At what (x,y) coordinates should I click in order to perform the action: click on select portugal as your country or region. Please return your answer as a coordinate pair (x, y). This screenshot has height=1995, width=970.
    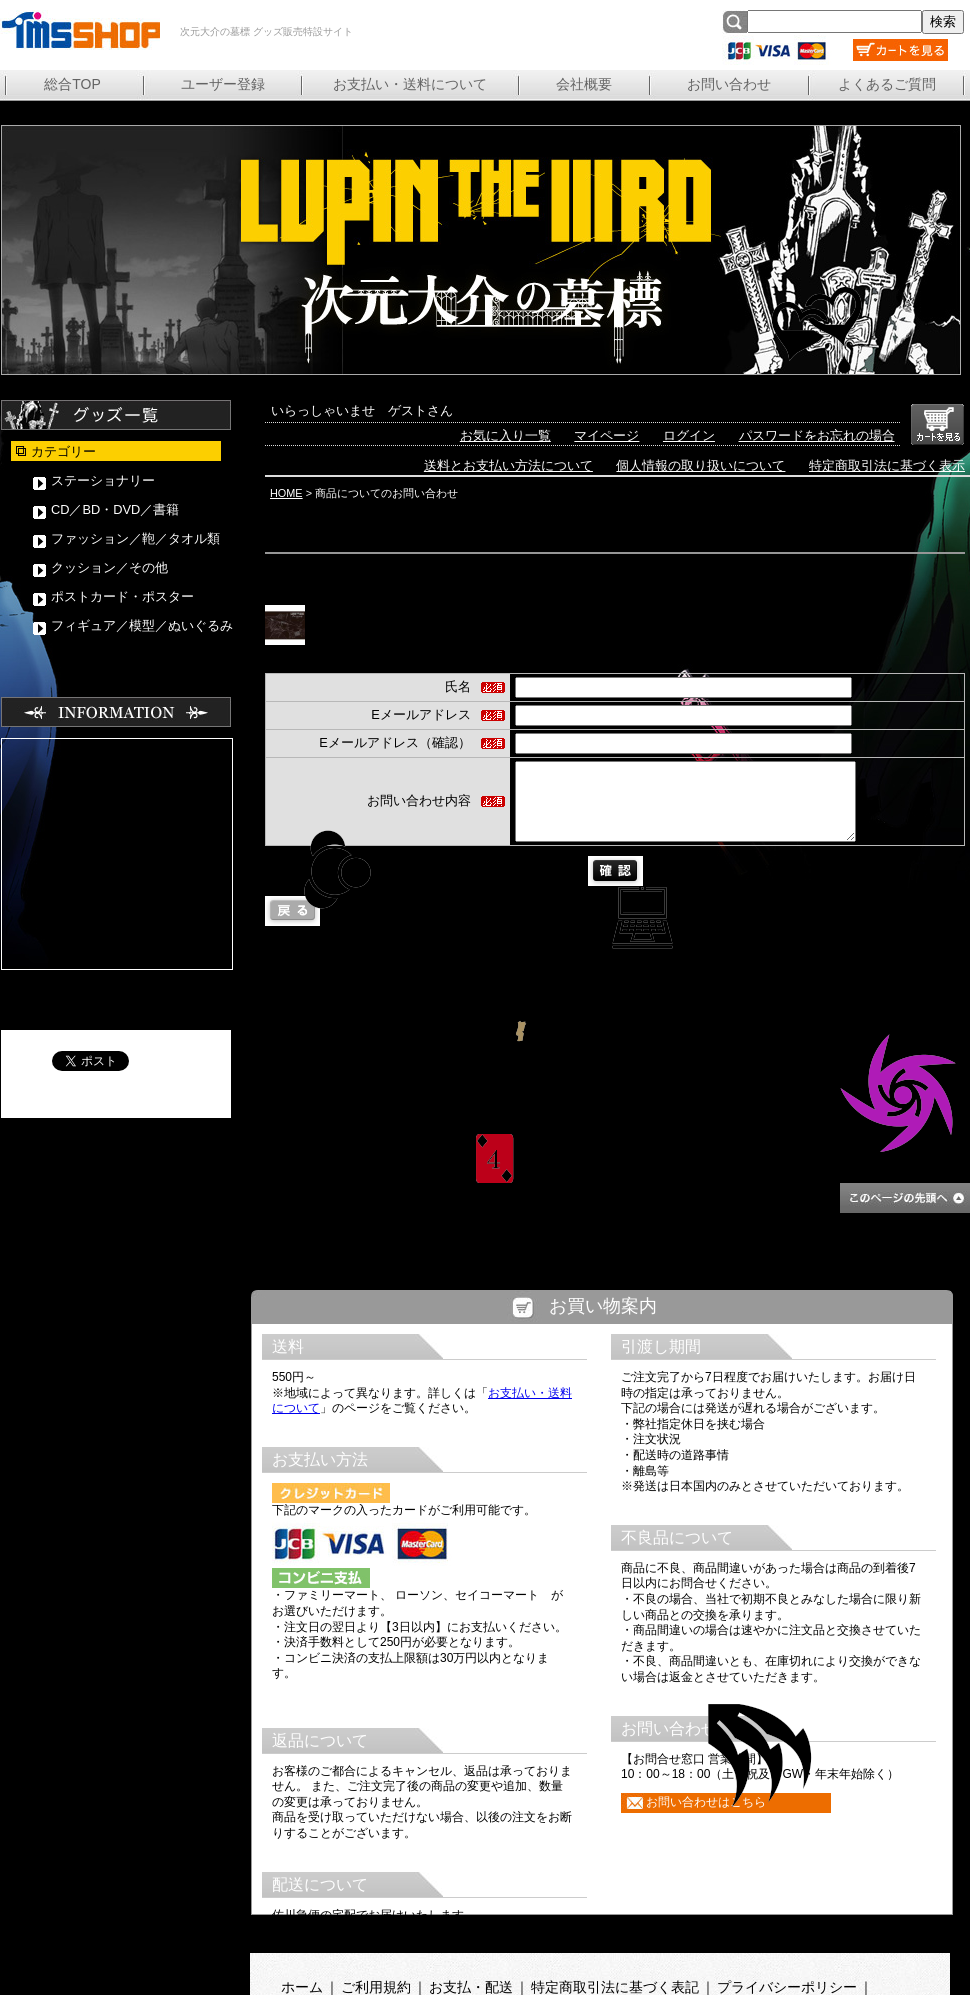
    Looking at the image, I should click on (521, 1031).